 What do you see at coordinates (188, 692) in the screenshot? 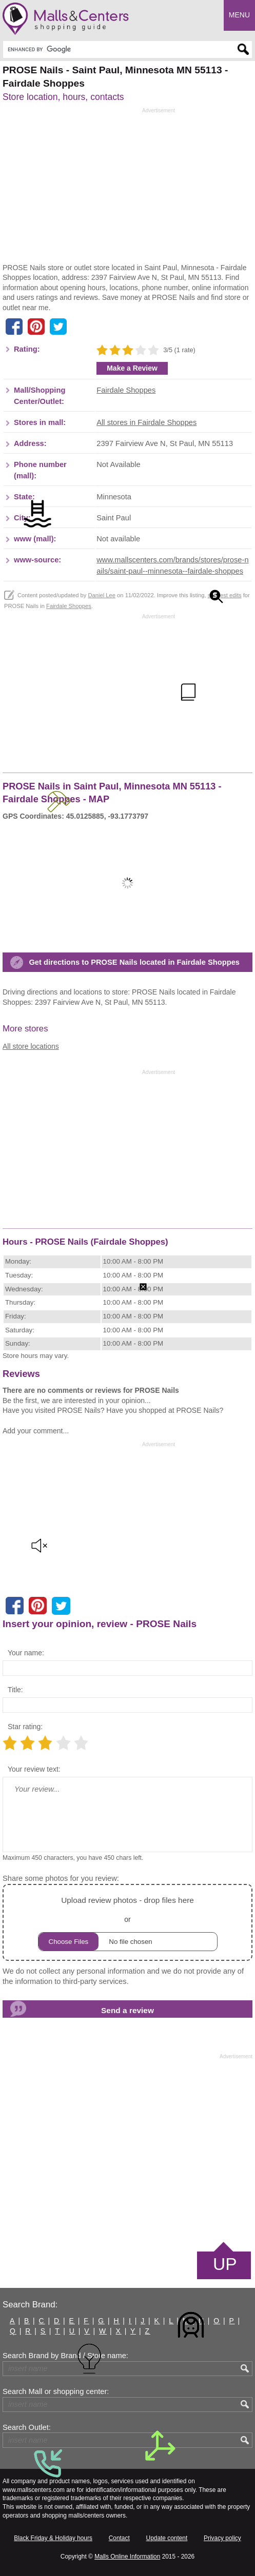
I see `open a book or reading view` at bounding box center [188, 692].